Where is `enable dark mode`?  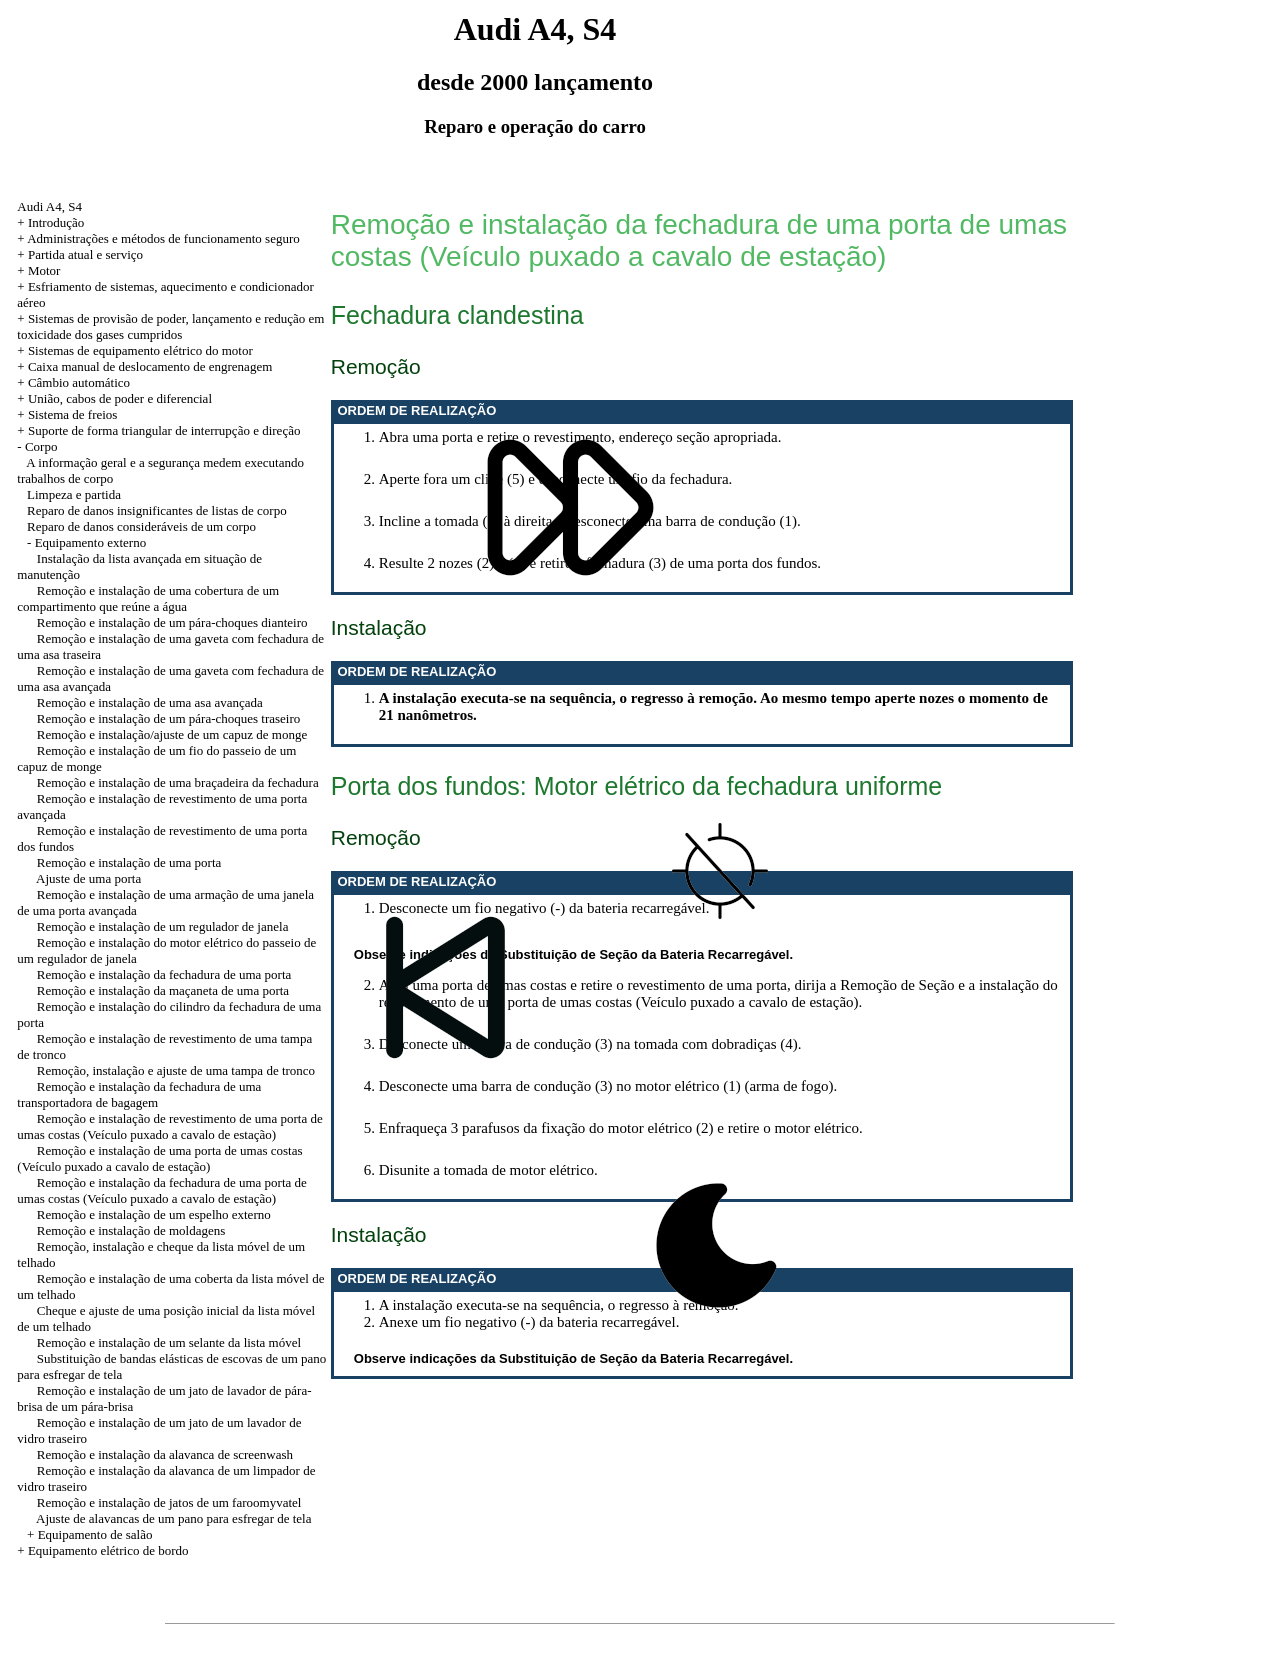
enable dark mode is located at coordinates (718, 1245).